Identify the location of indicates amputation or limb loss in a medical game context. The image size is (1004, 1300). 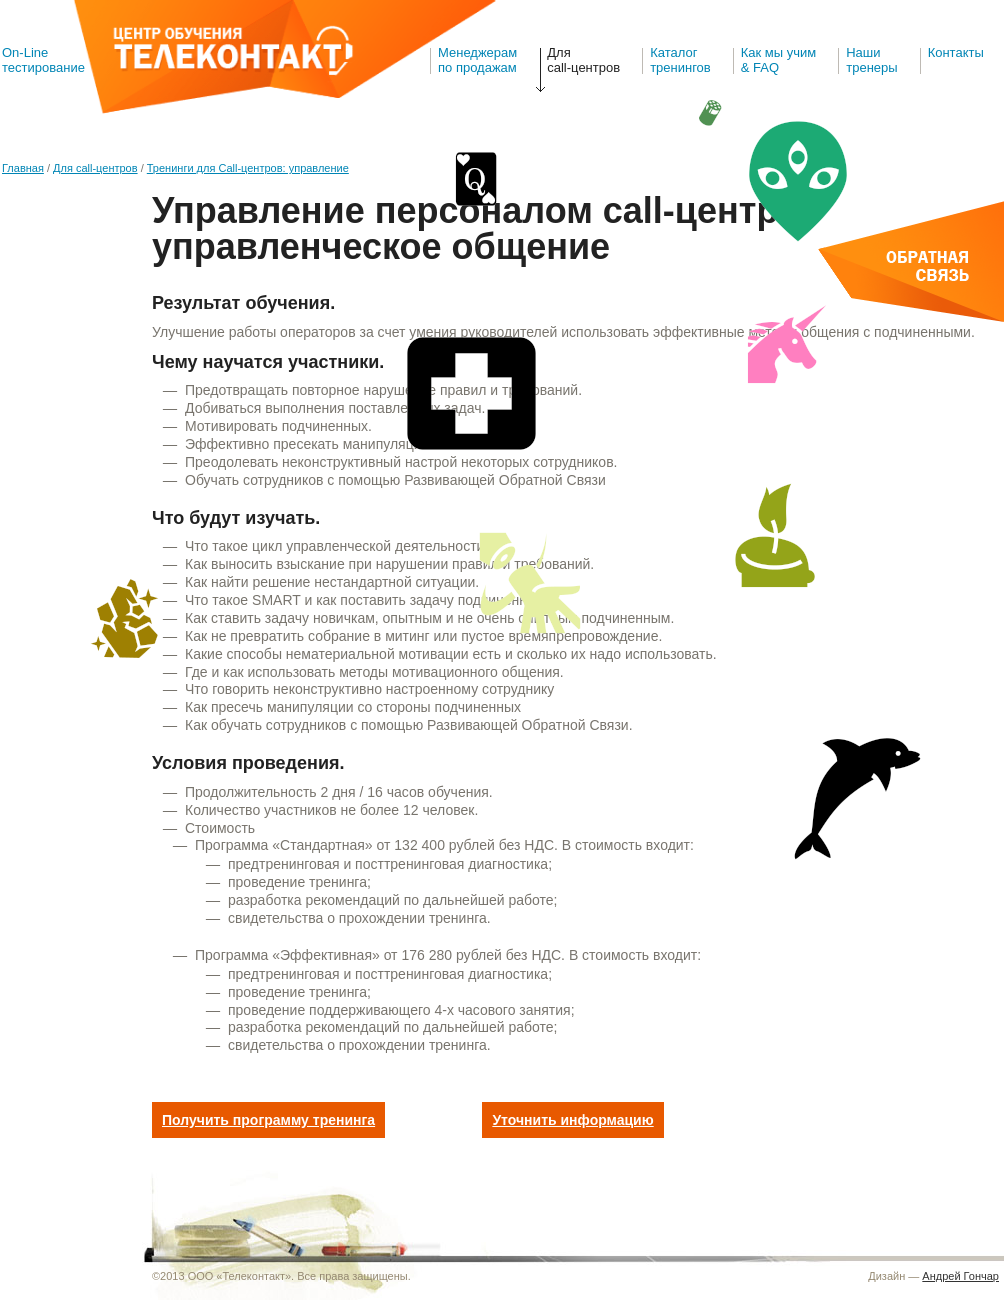
(530, 583).